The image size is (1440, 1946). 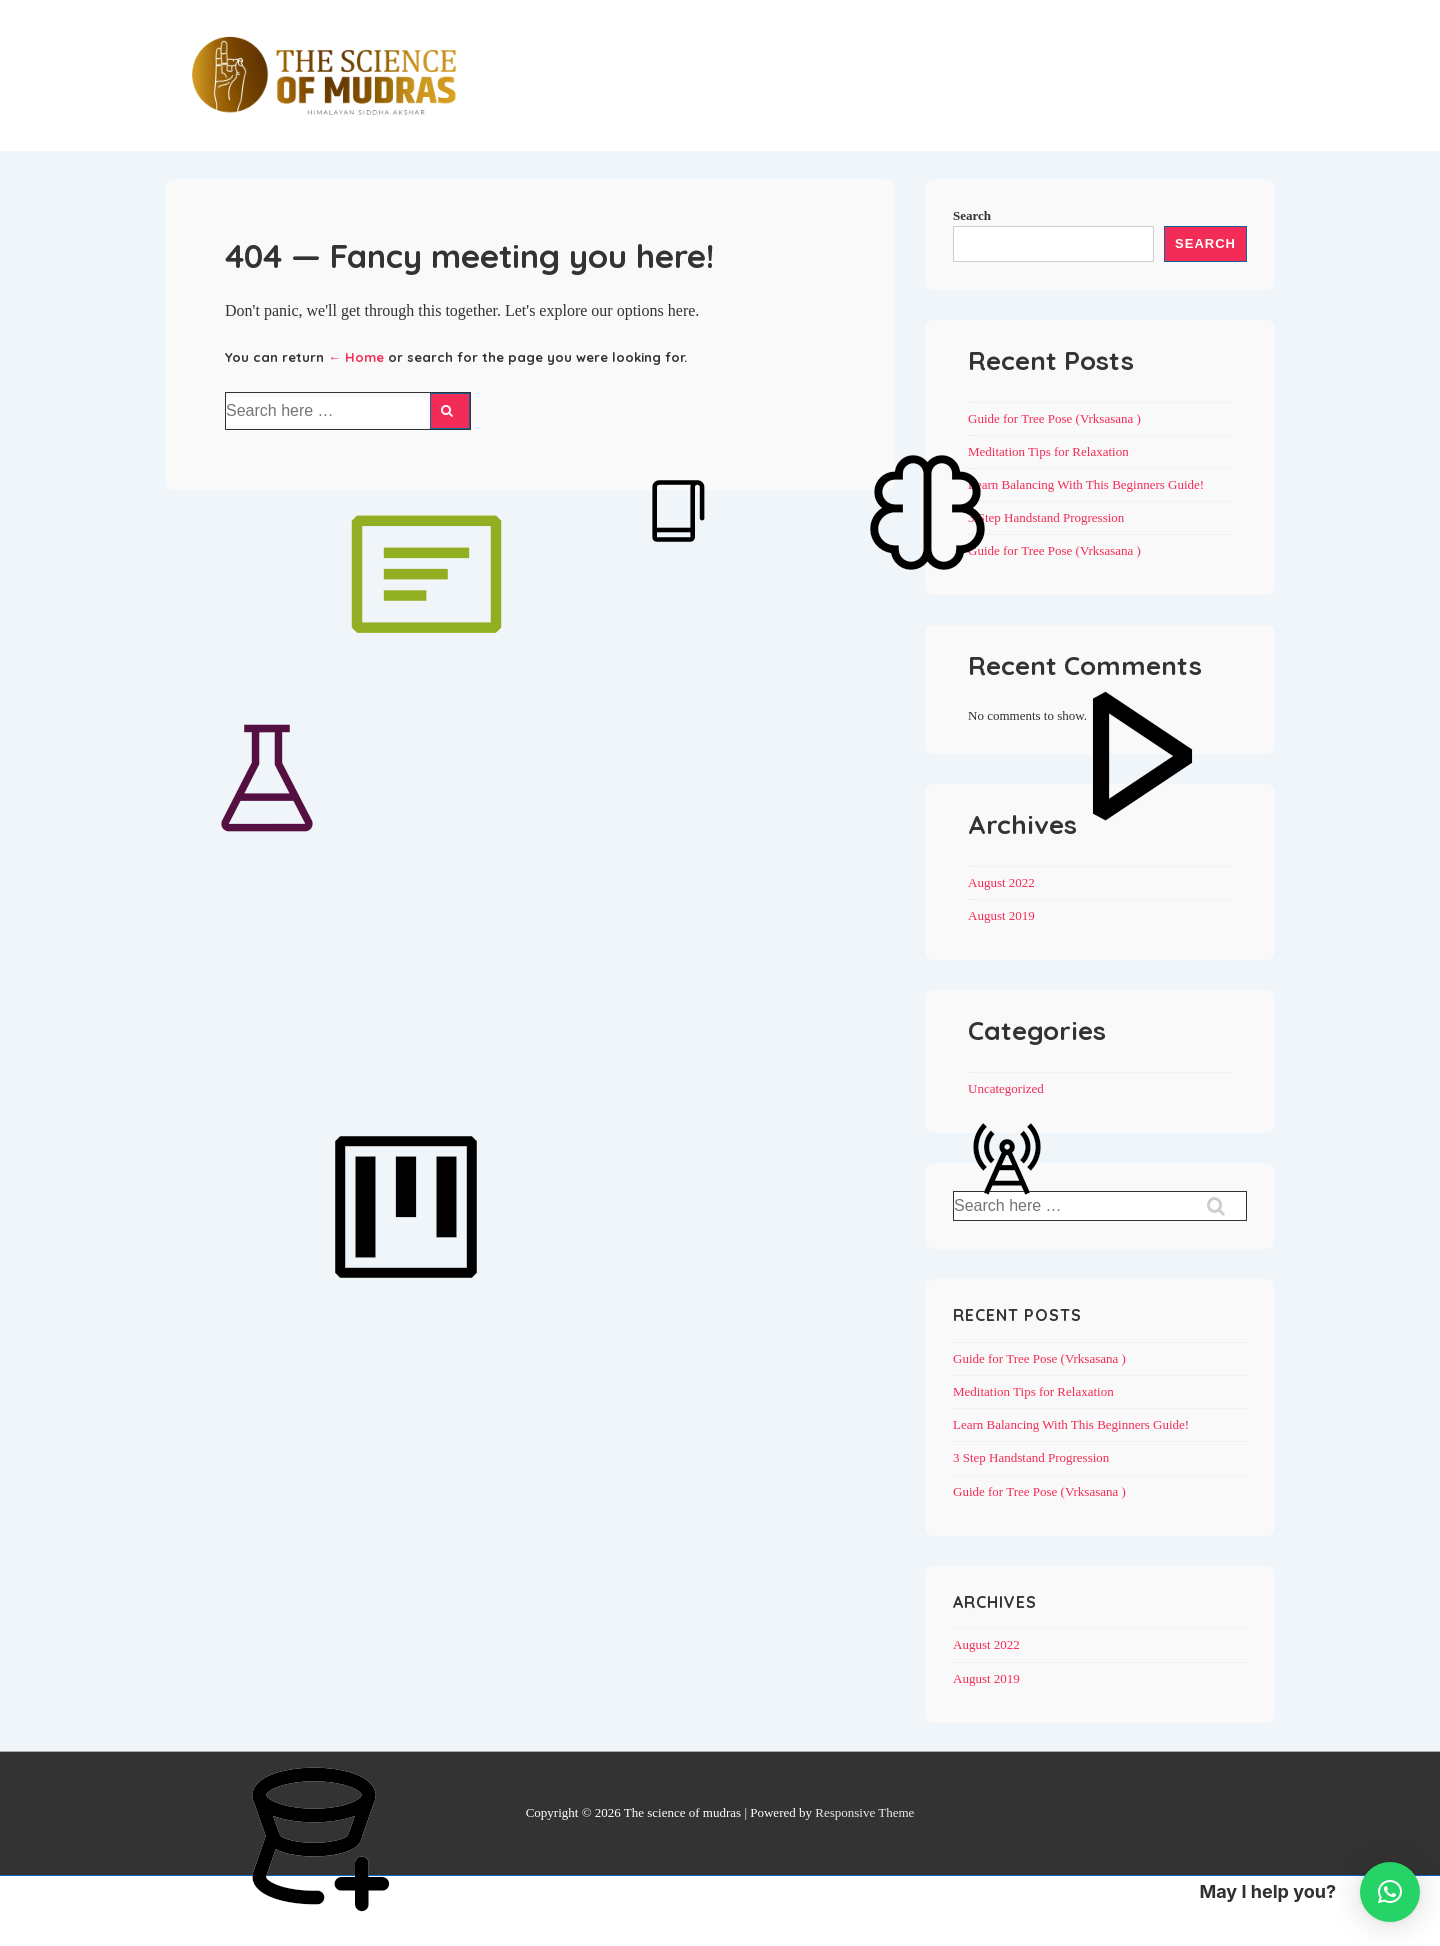 I want to click on add a new note or document, so click(x=426, y=579).